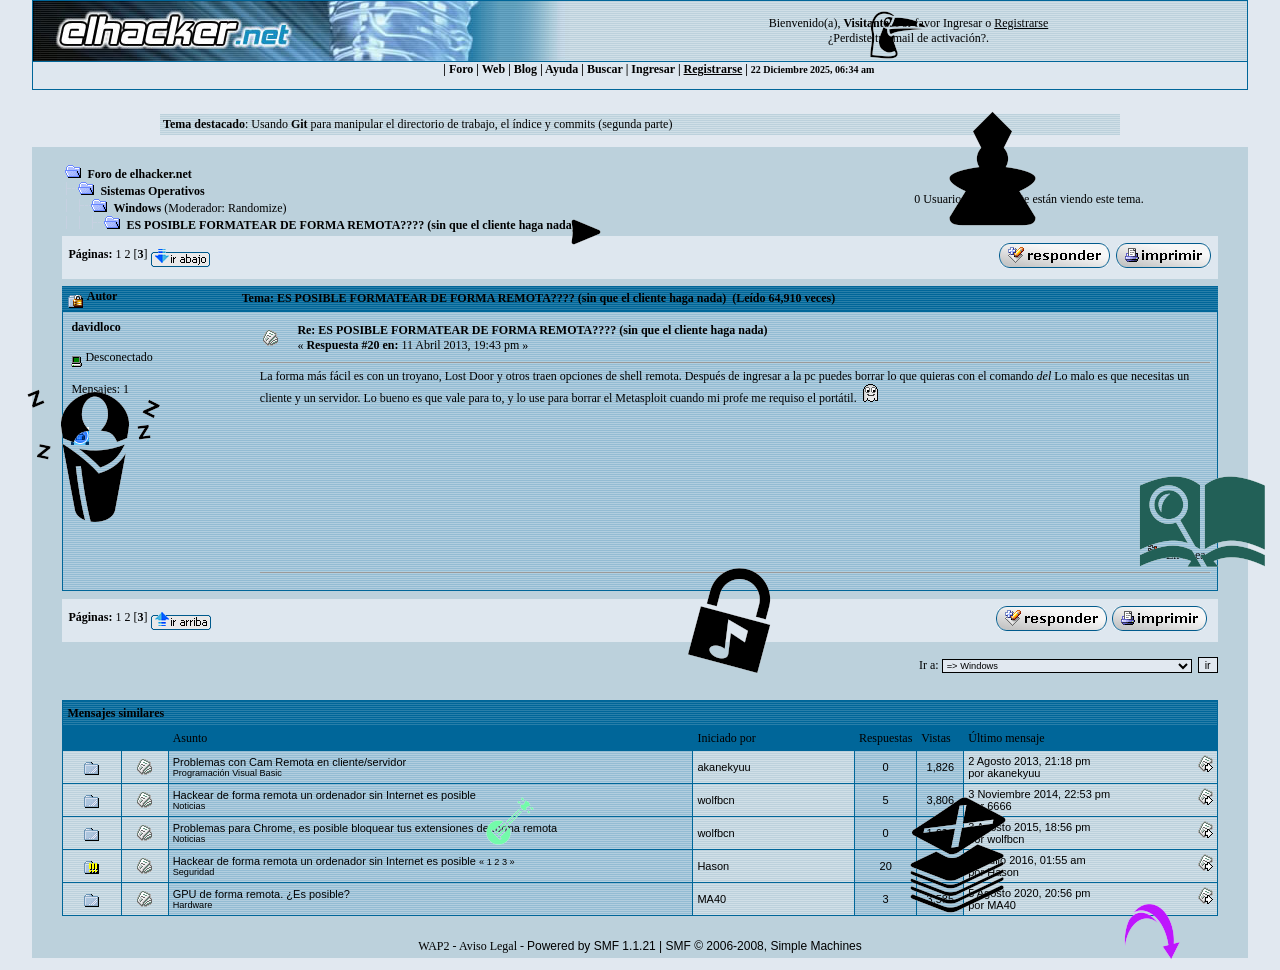  Describe the element at coordinates (95, 457) in the screenshot. I see `indicates sleep mode or rest state` at that location.